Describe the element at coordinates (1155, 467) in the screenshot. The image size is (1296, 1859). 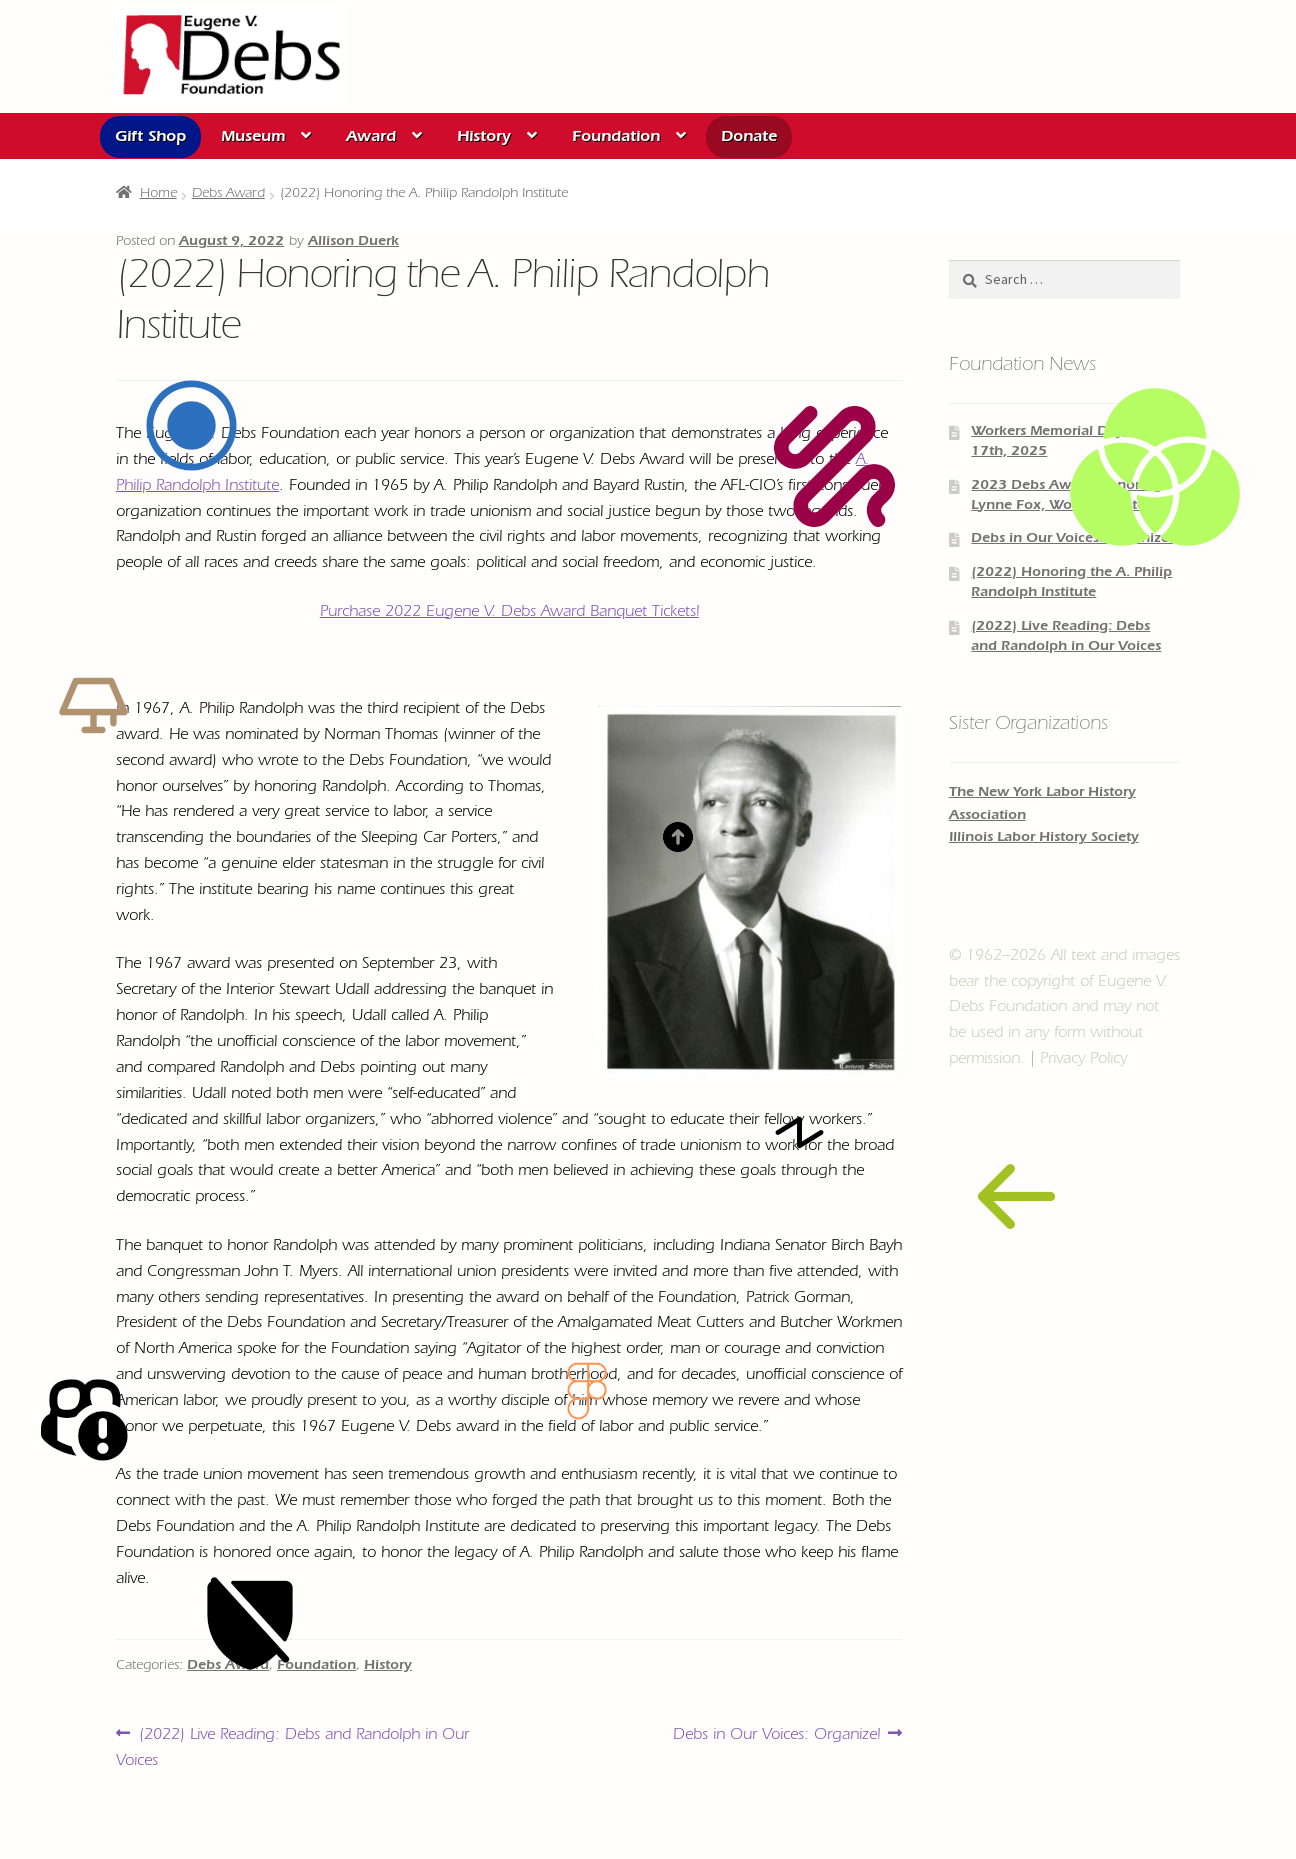
I see `adjust color filter settings` at that location.